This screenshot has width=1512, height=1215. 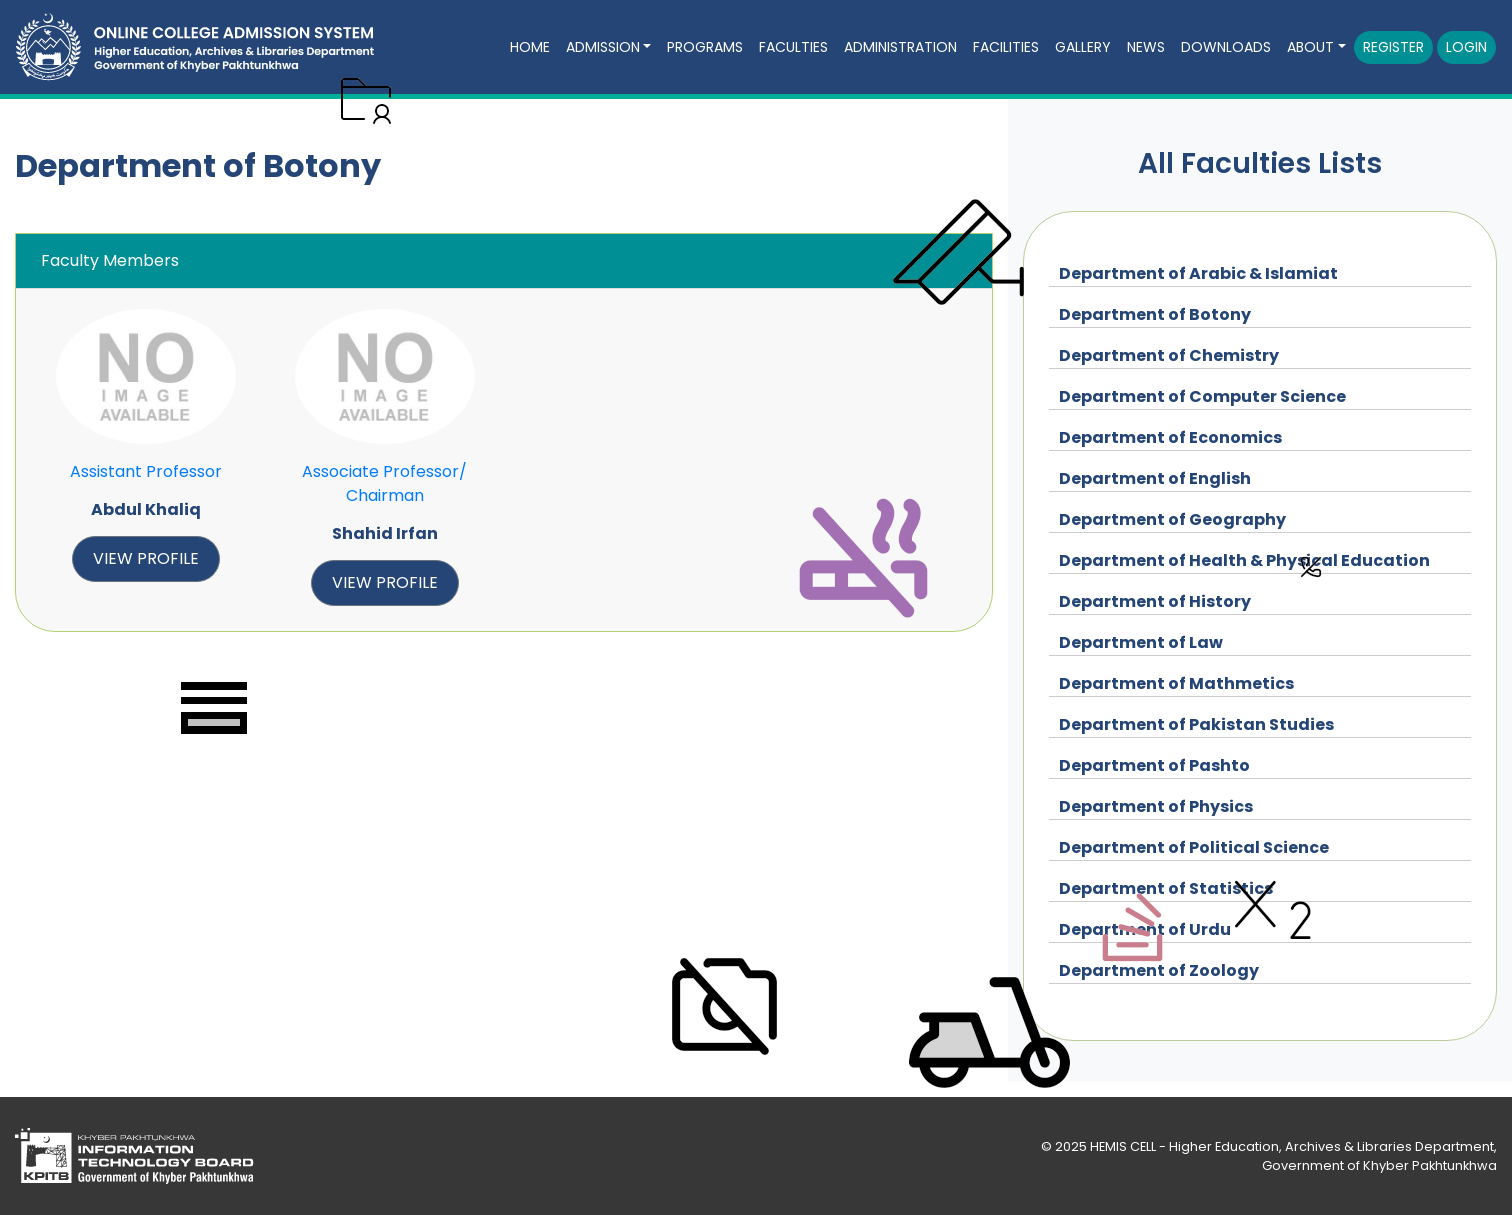 What do you see at coordinates (1311, 567) in the screenshot?
I see `mute or disable phone calls` at bounding box center [1311, 567].